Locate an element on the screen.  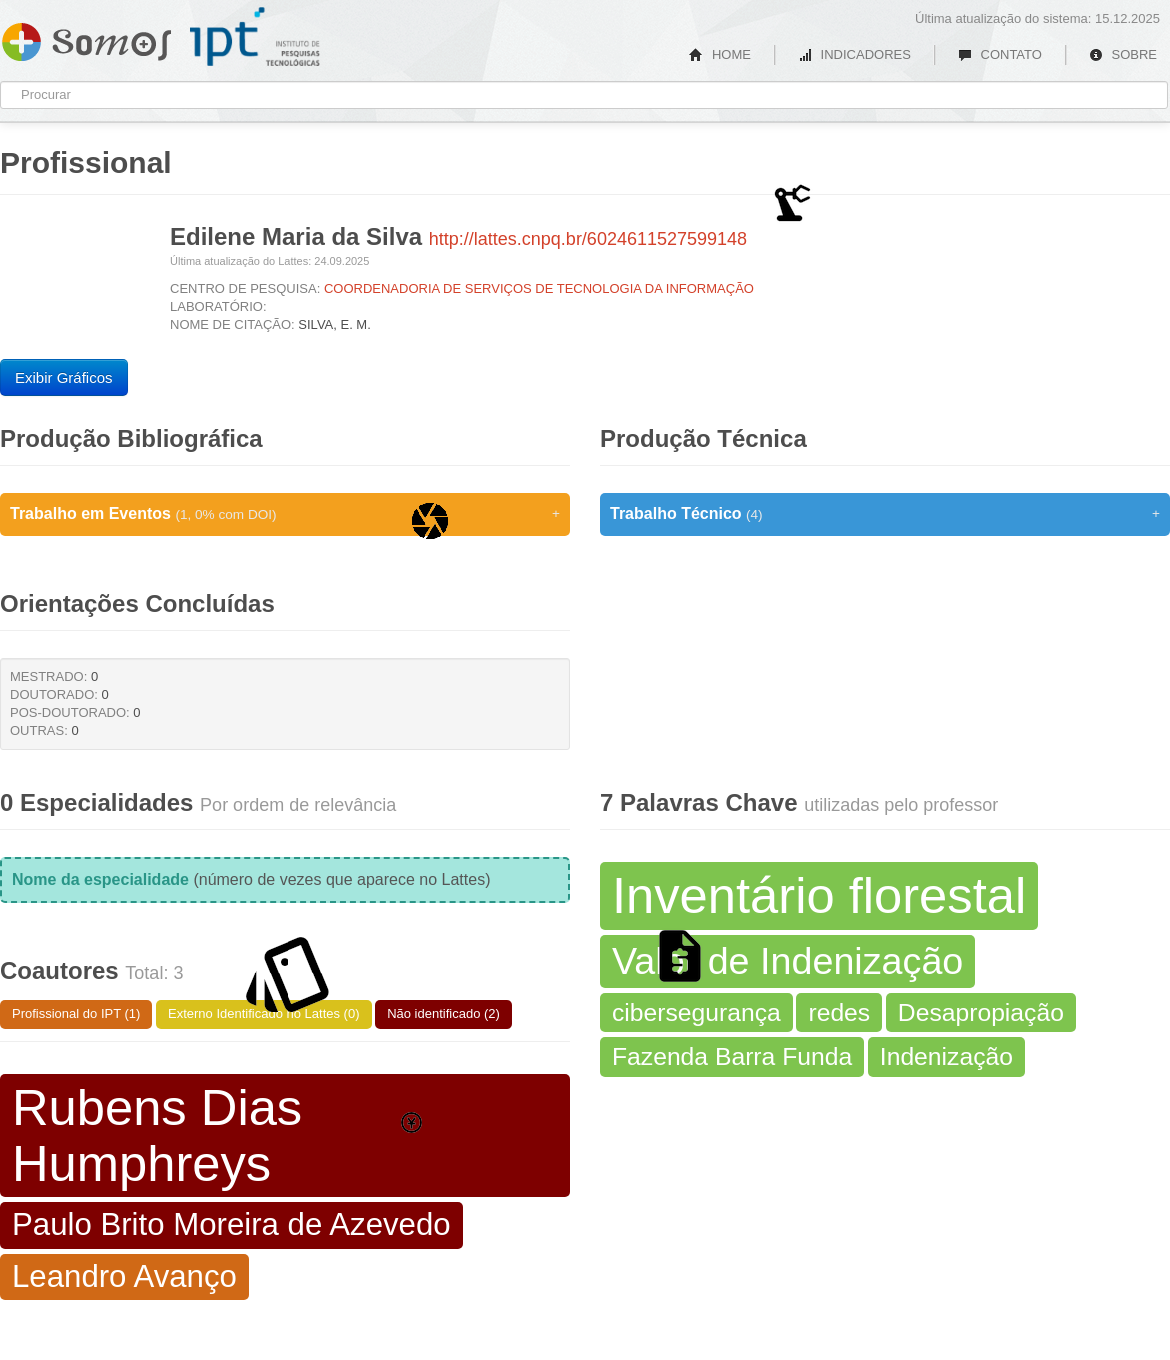
make a payment in chinese yuan is located at coordinates (411, 1122).